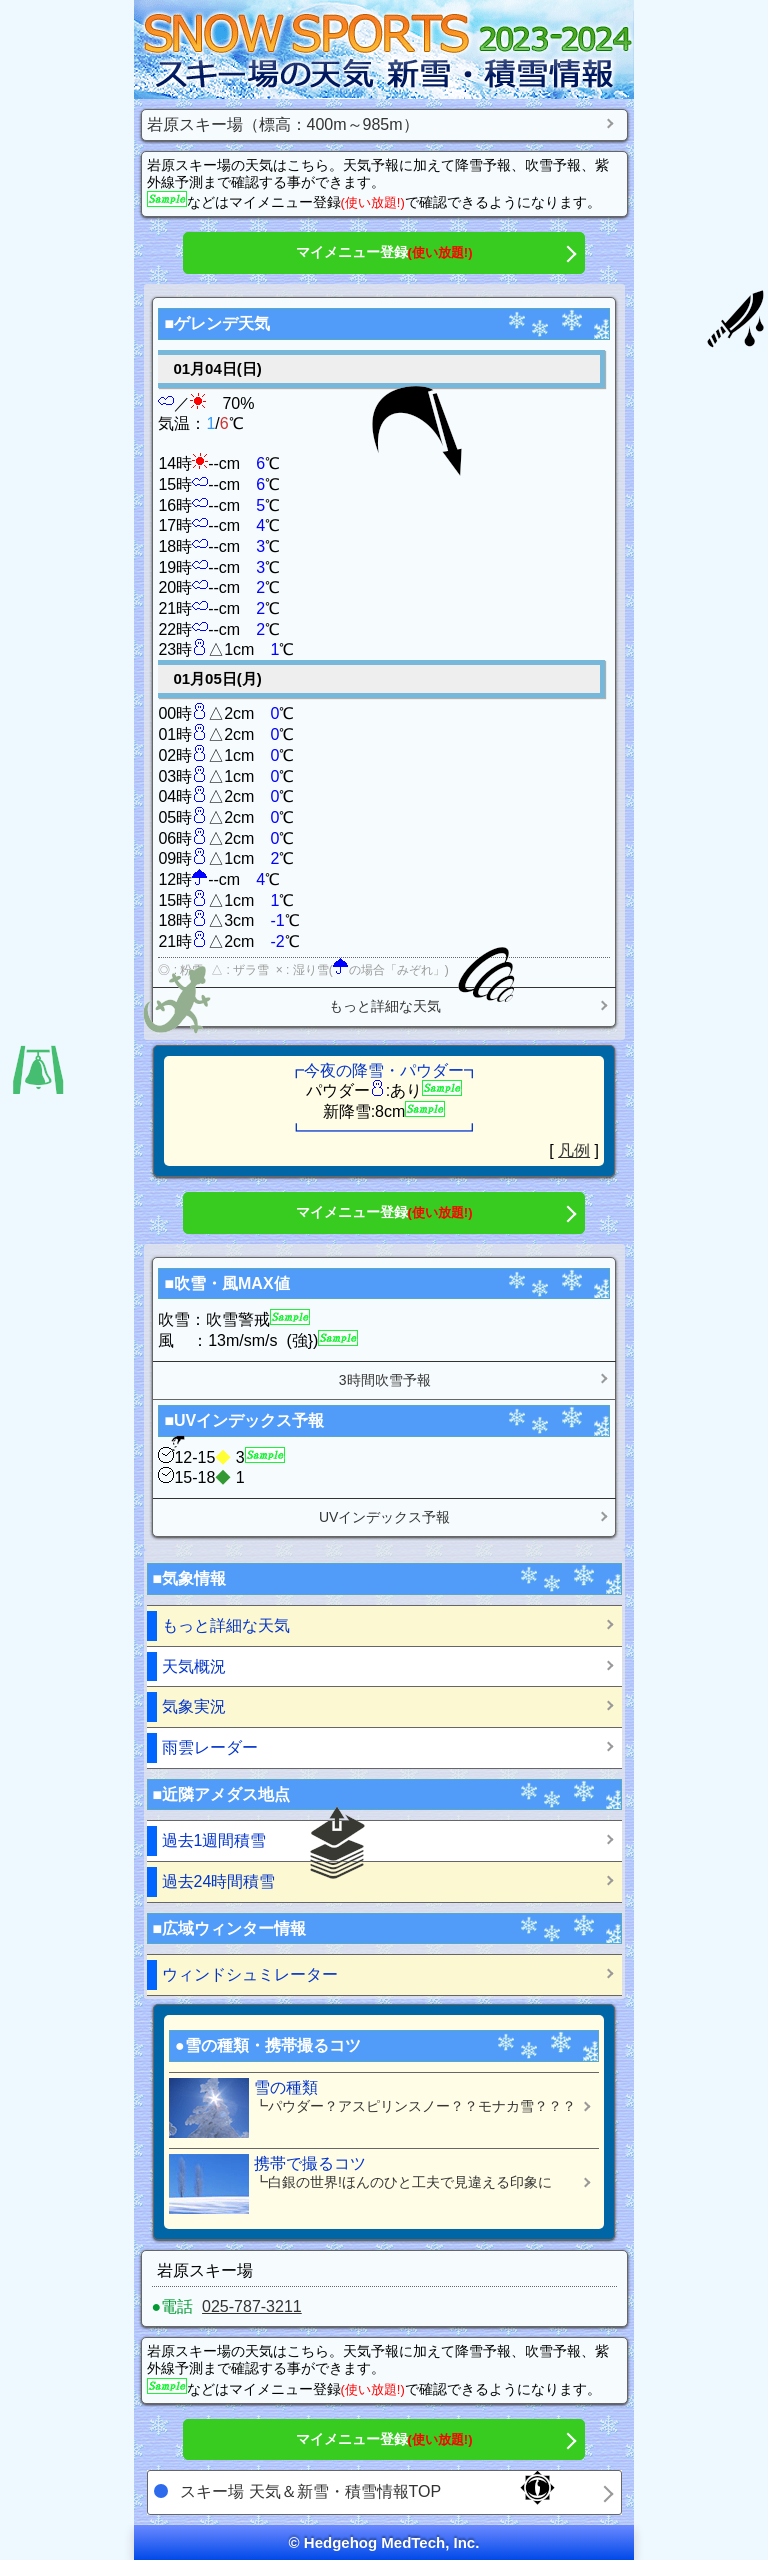 The height and width of the screenshot is (2560, 768). Describe the element at coordinates (417, 431) in the screenshot. I see `launch or throw an attack in a game` at that location.